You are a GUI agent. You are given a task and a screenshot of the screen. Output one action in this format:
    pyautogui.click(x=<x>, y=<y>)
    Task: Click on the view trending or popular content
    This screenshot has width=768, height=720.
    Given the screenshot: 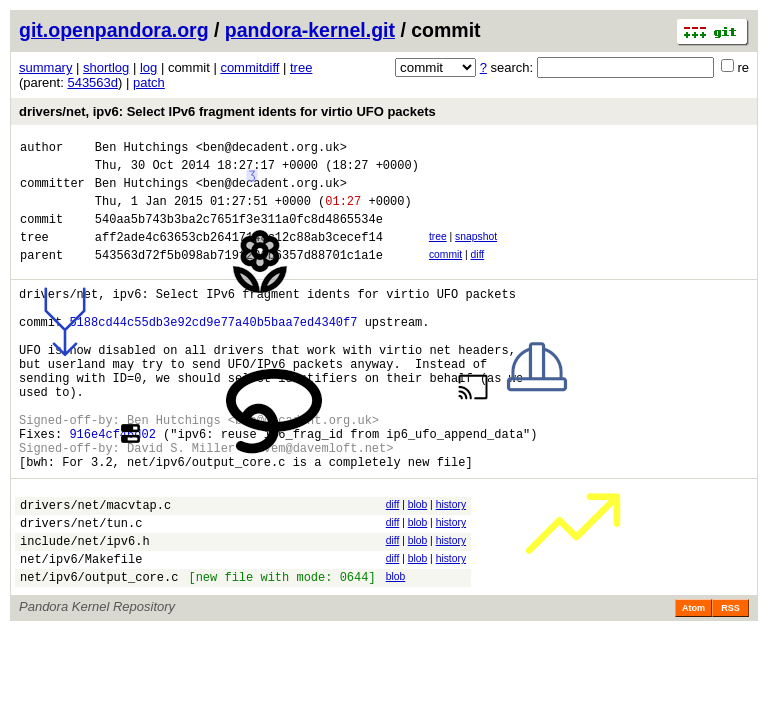 What is the action you would take?
    pyautogui.click(x=573, y=527)
    